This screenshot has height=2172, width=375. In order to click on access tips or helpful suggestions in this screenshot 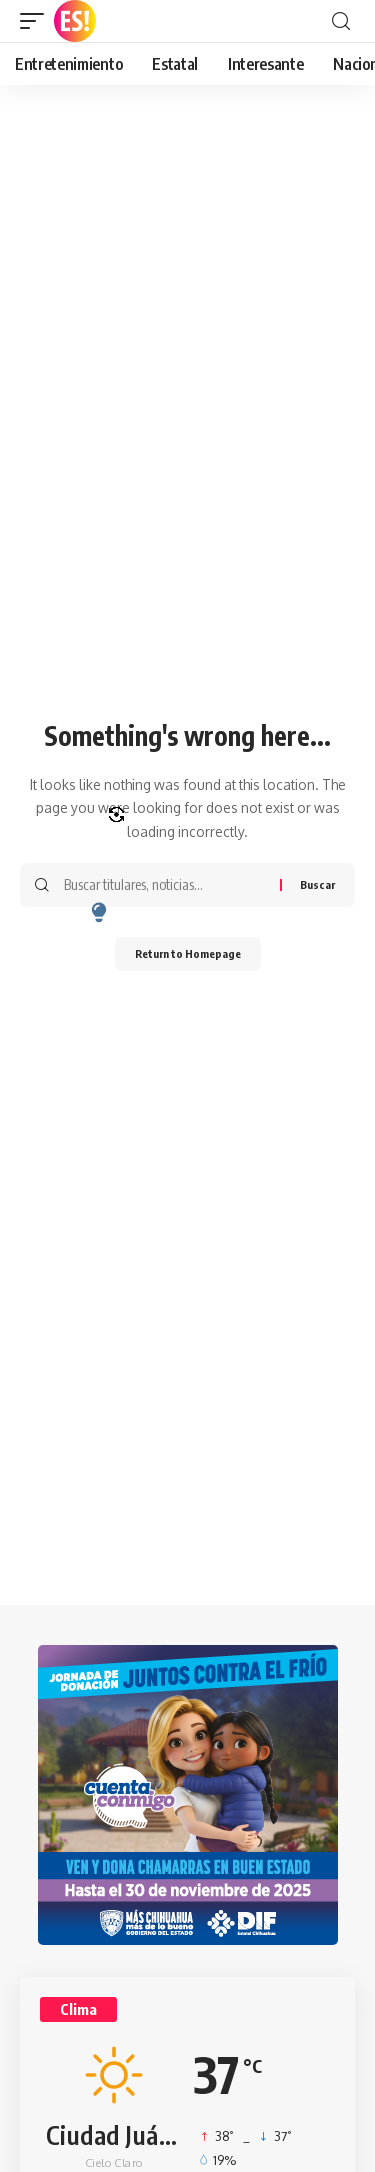, I will do `click(99, 912)`.